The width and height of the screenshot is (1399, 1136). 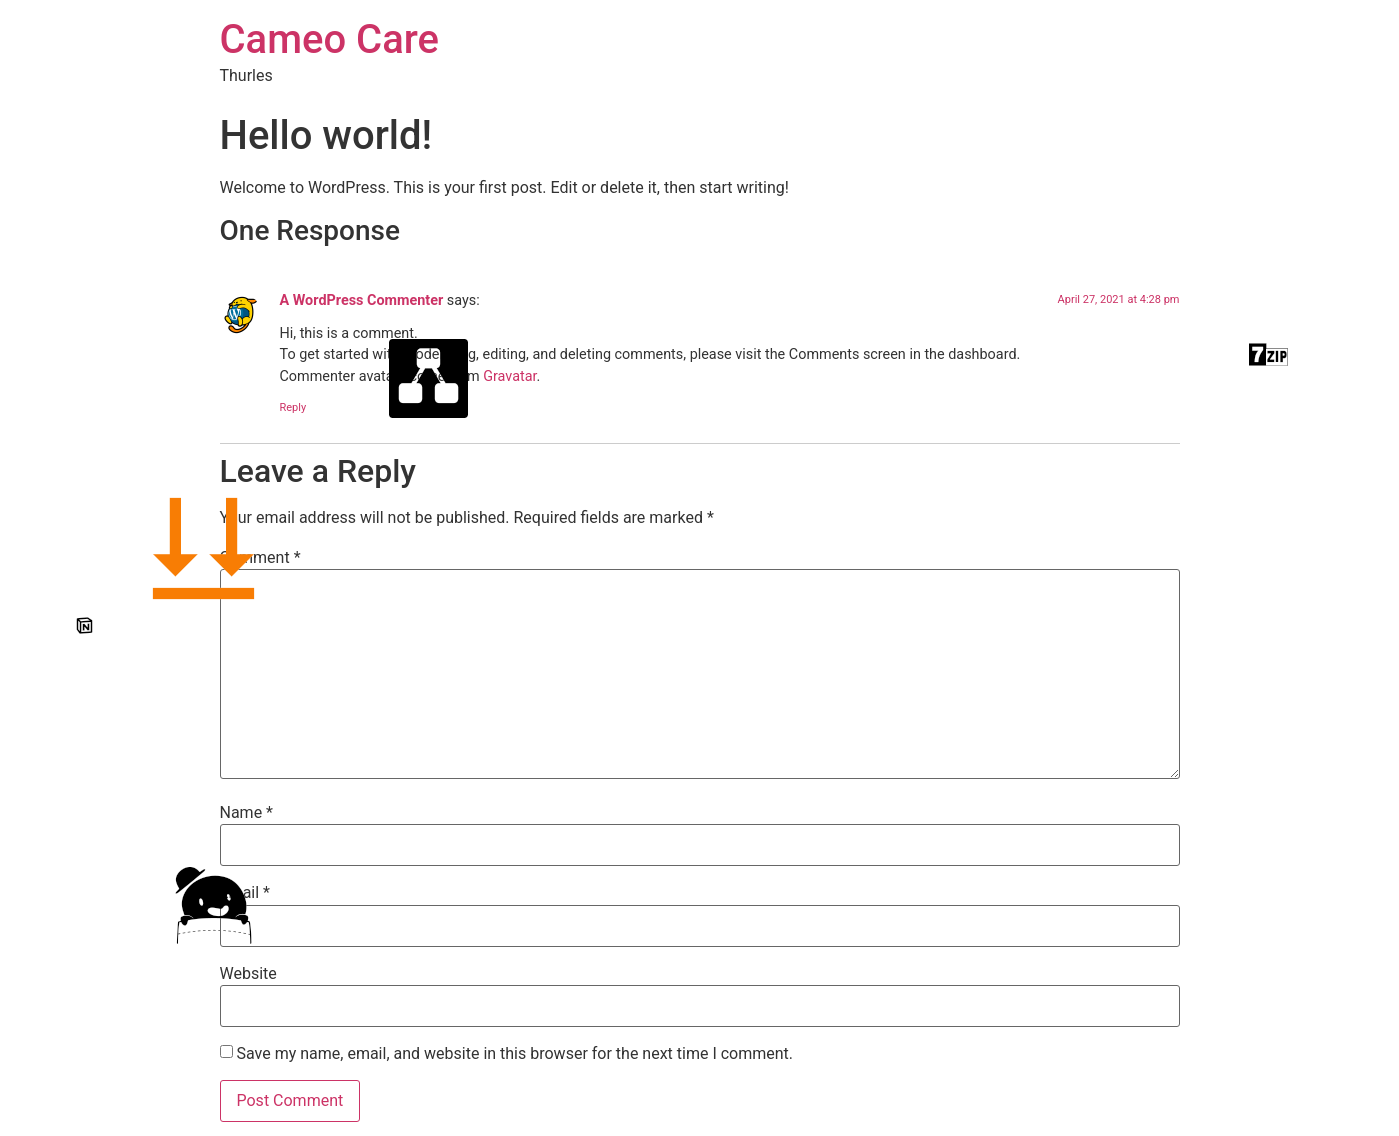 What do you see at coordinates (84, 625) in the screenshot?
I see `open Notion app` at bounding box center [84, 625].